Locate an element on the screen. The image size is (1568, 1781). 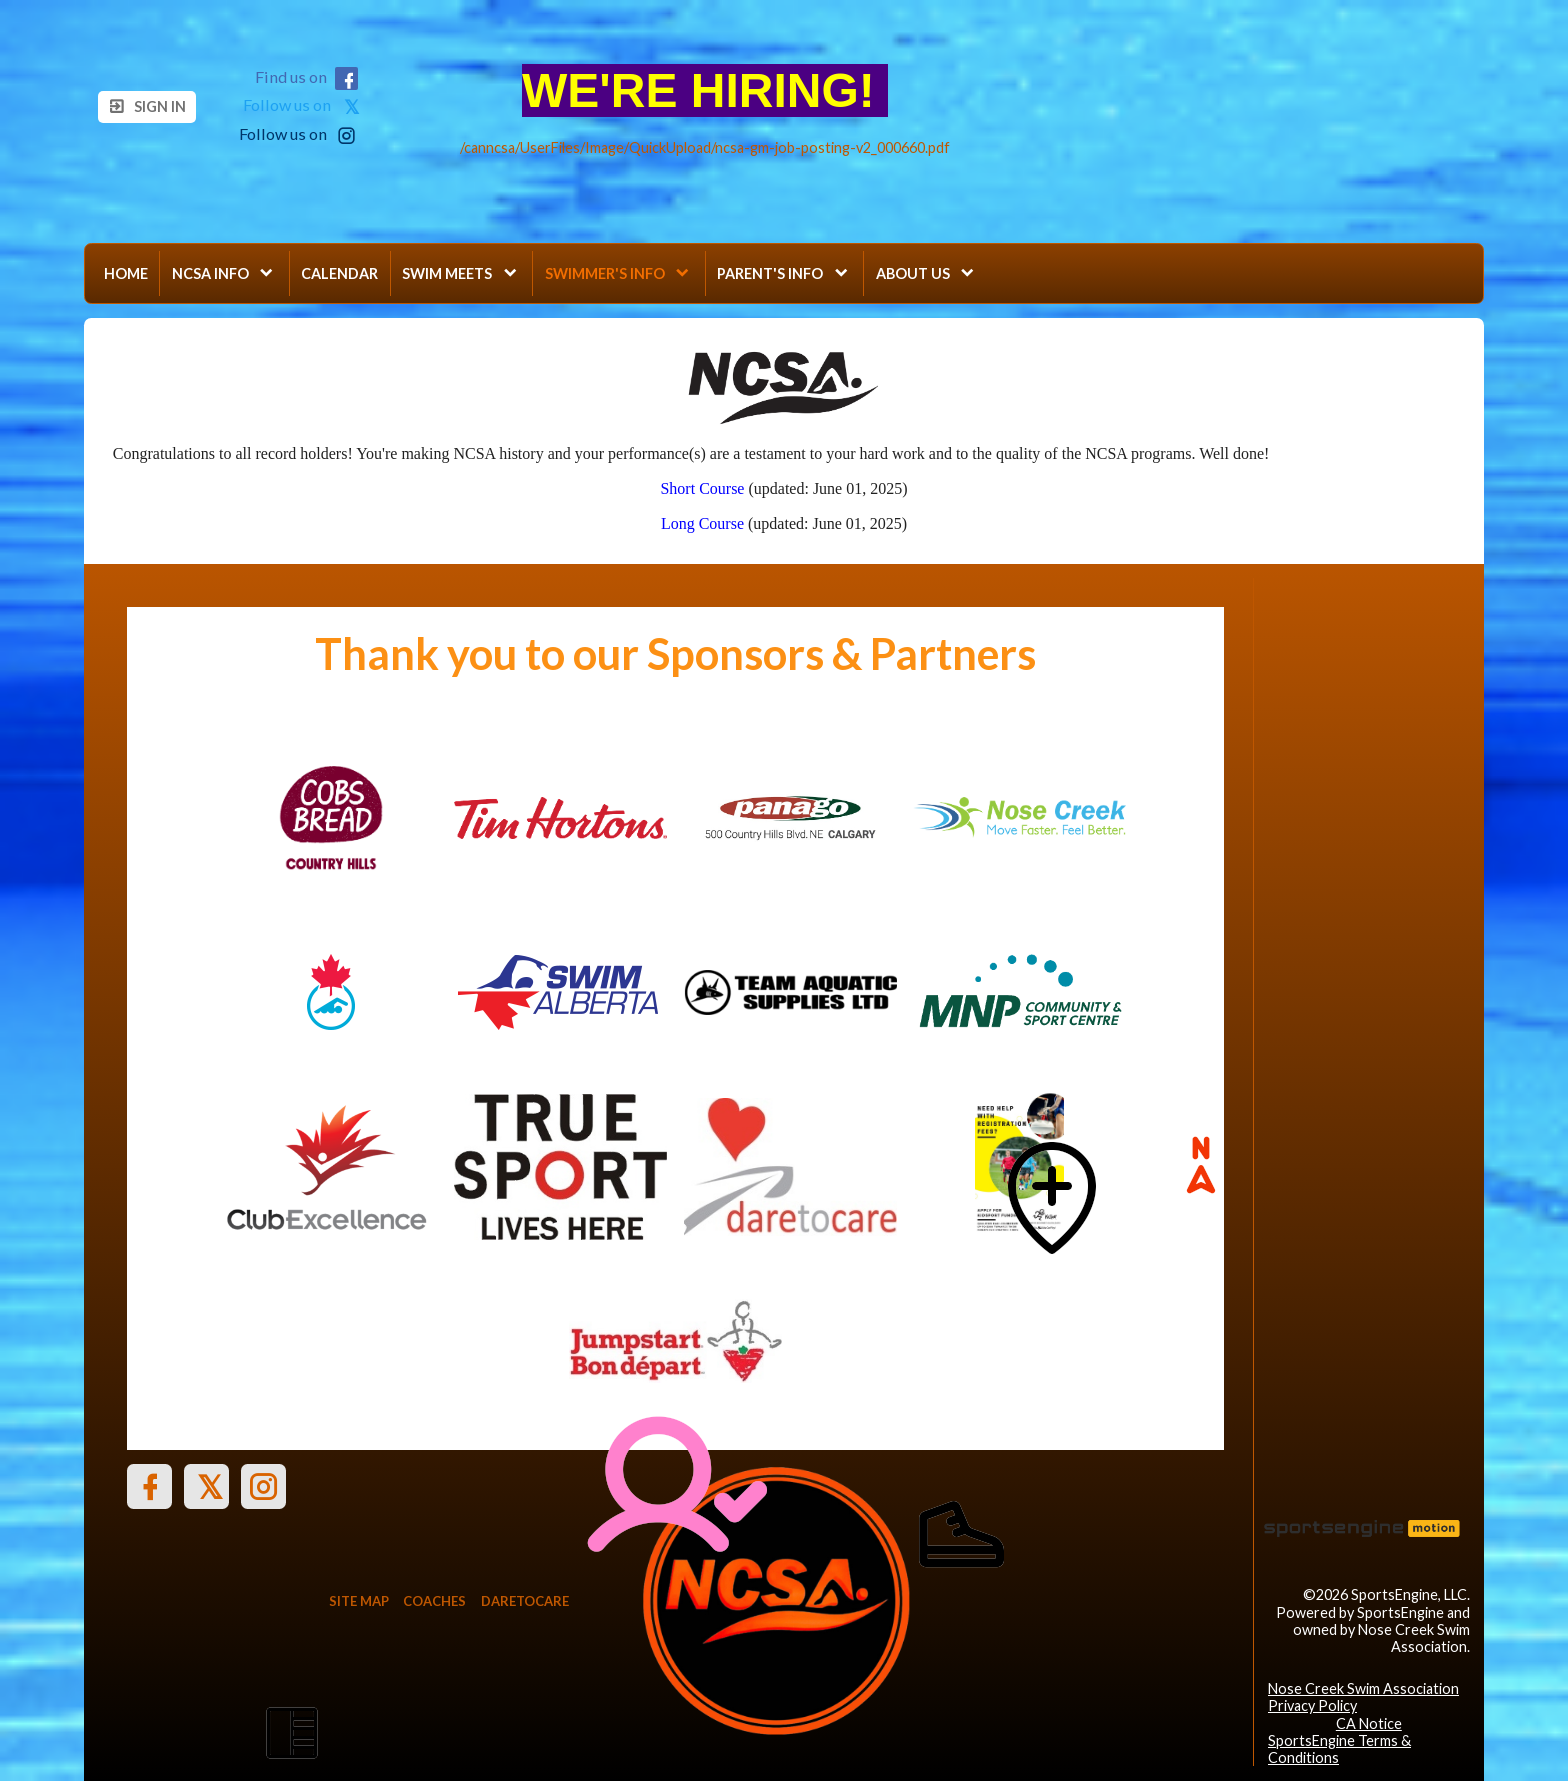
add a new location pin is located at coordinates (1052, 1198).